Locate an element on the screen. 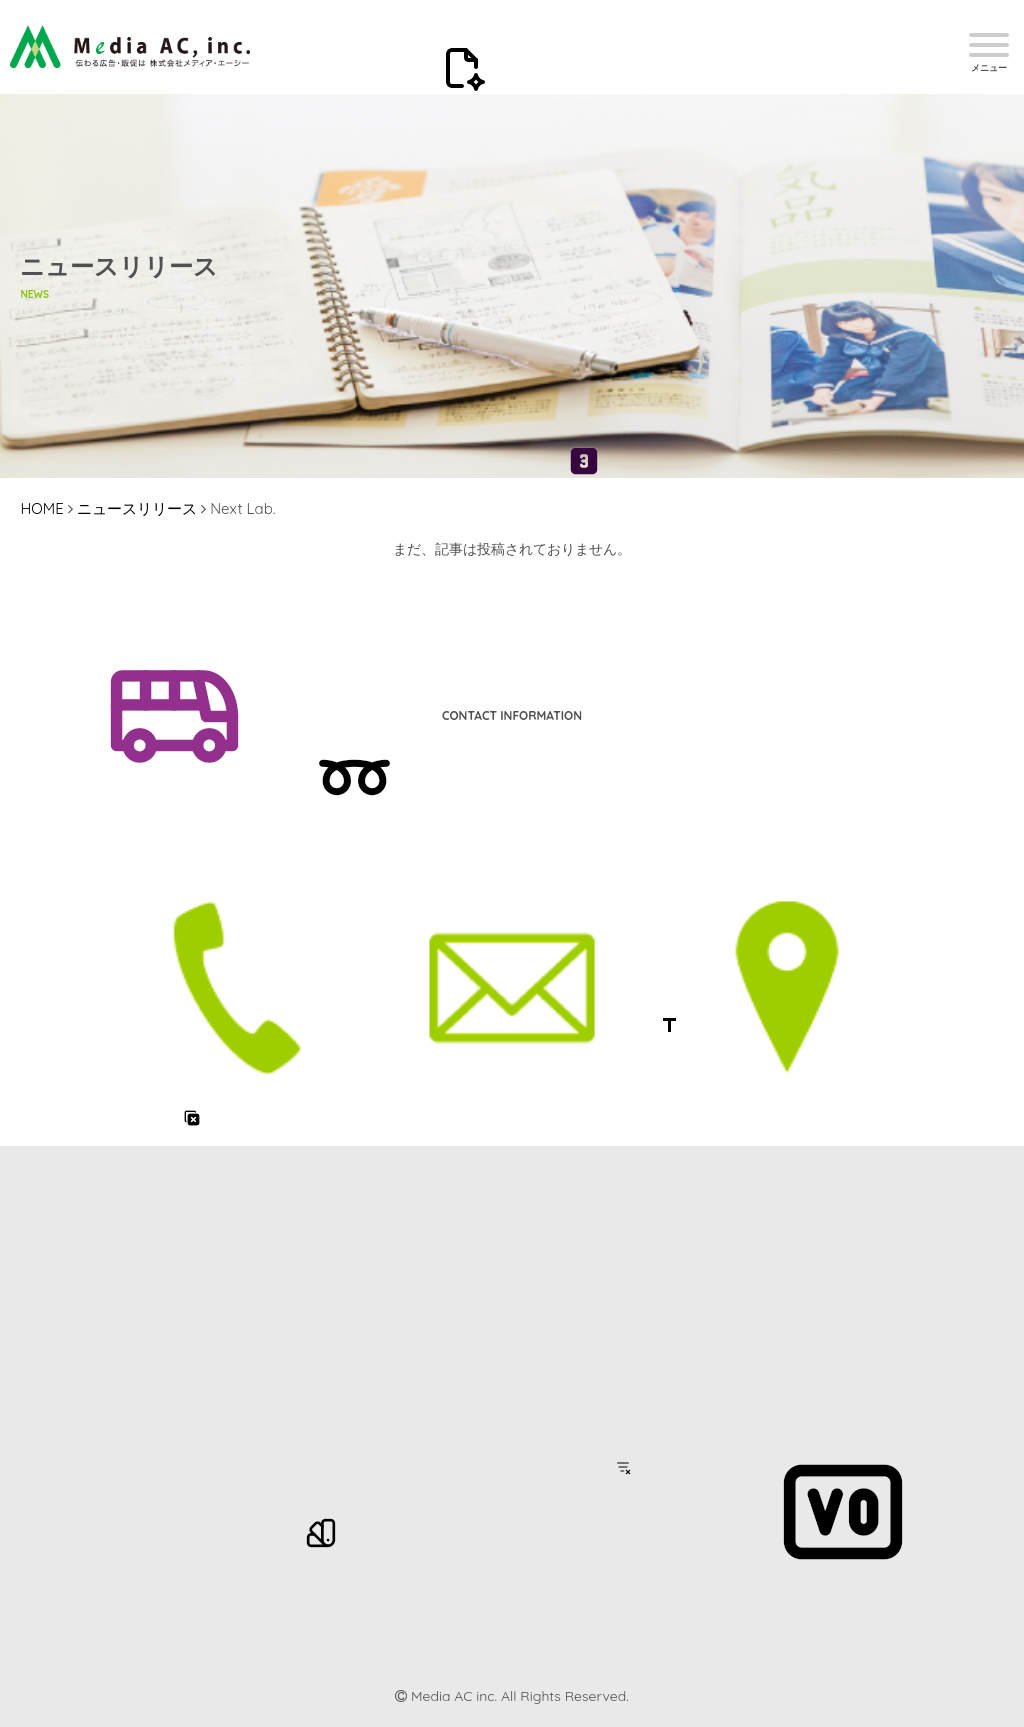 The image size is (1024, 1727). voicemail indicator or notification is located at coordinates (354, 777).